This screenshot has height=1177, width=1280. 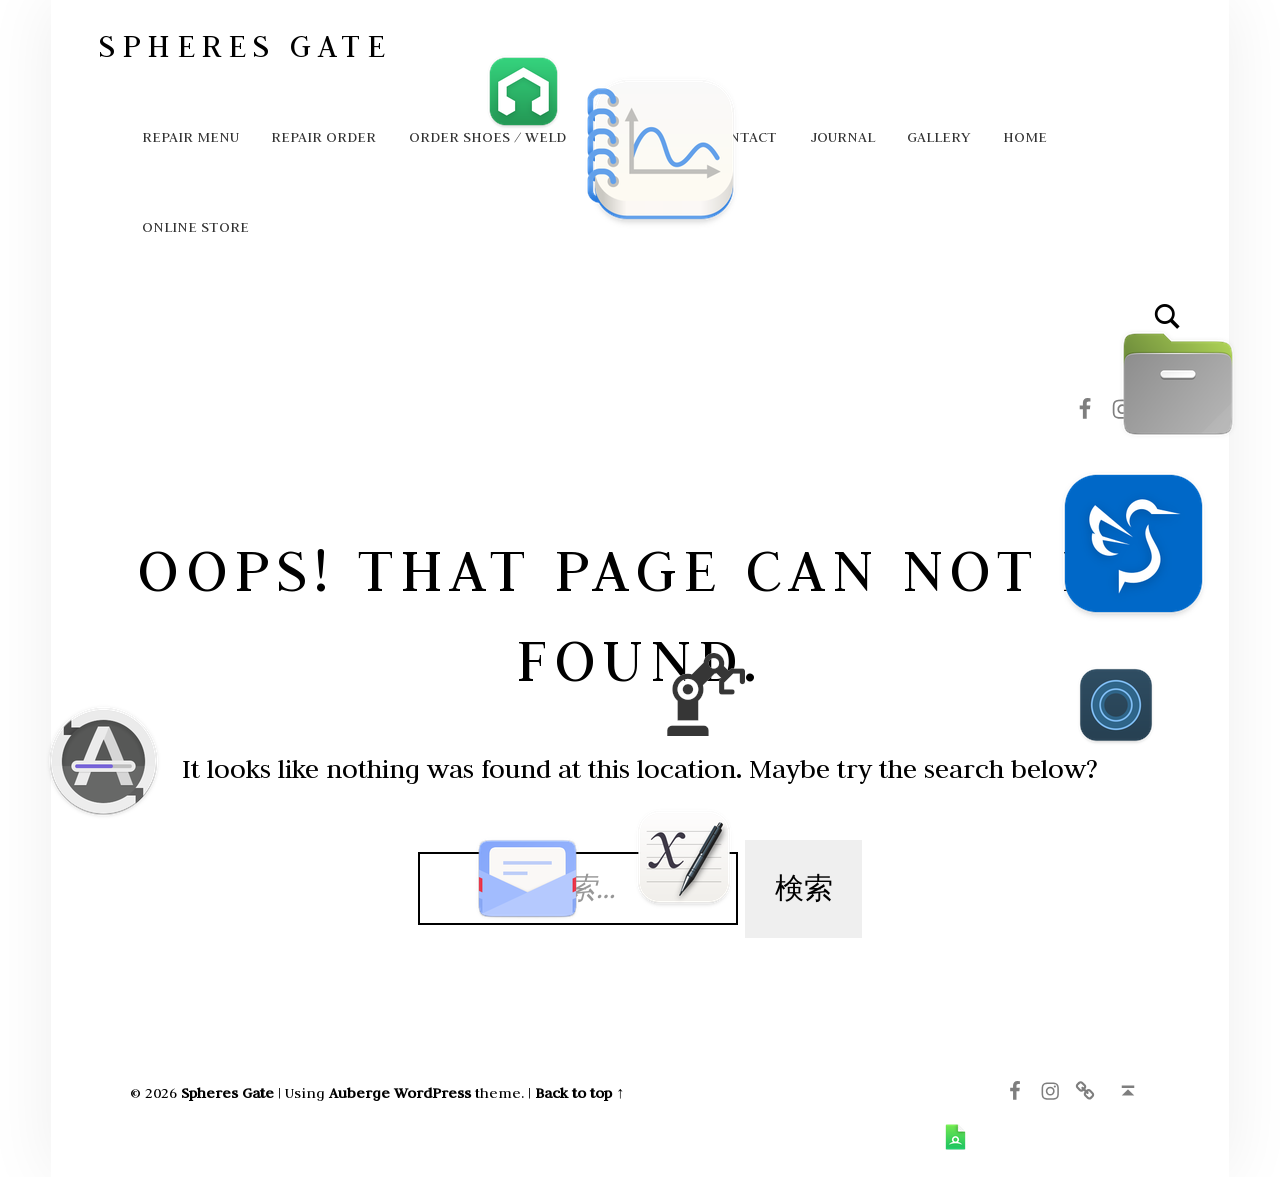 What do you see at coordinates (664, 150) in the screenshot?
I see `open Graphs app for data visualization` at bounding box center [664, 150].